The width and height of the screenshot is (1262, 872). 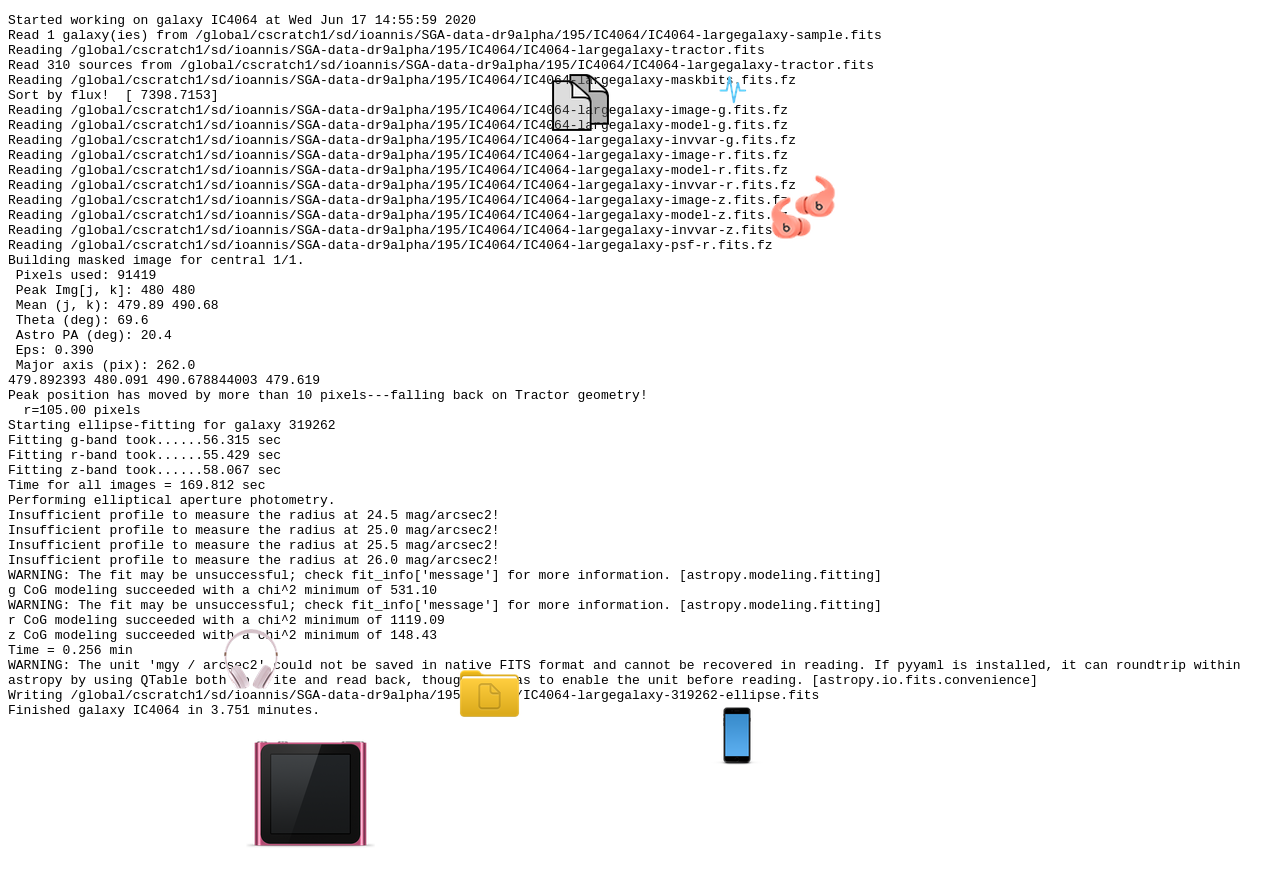 I want to click on bluetooth headphones connected, so click(x=251, y=659).